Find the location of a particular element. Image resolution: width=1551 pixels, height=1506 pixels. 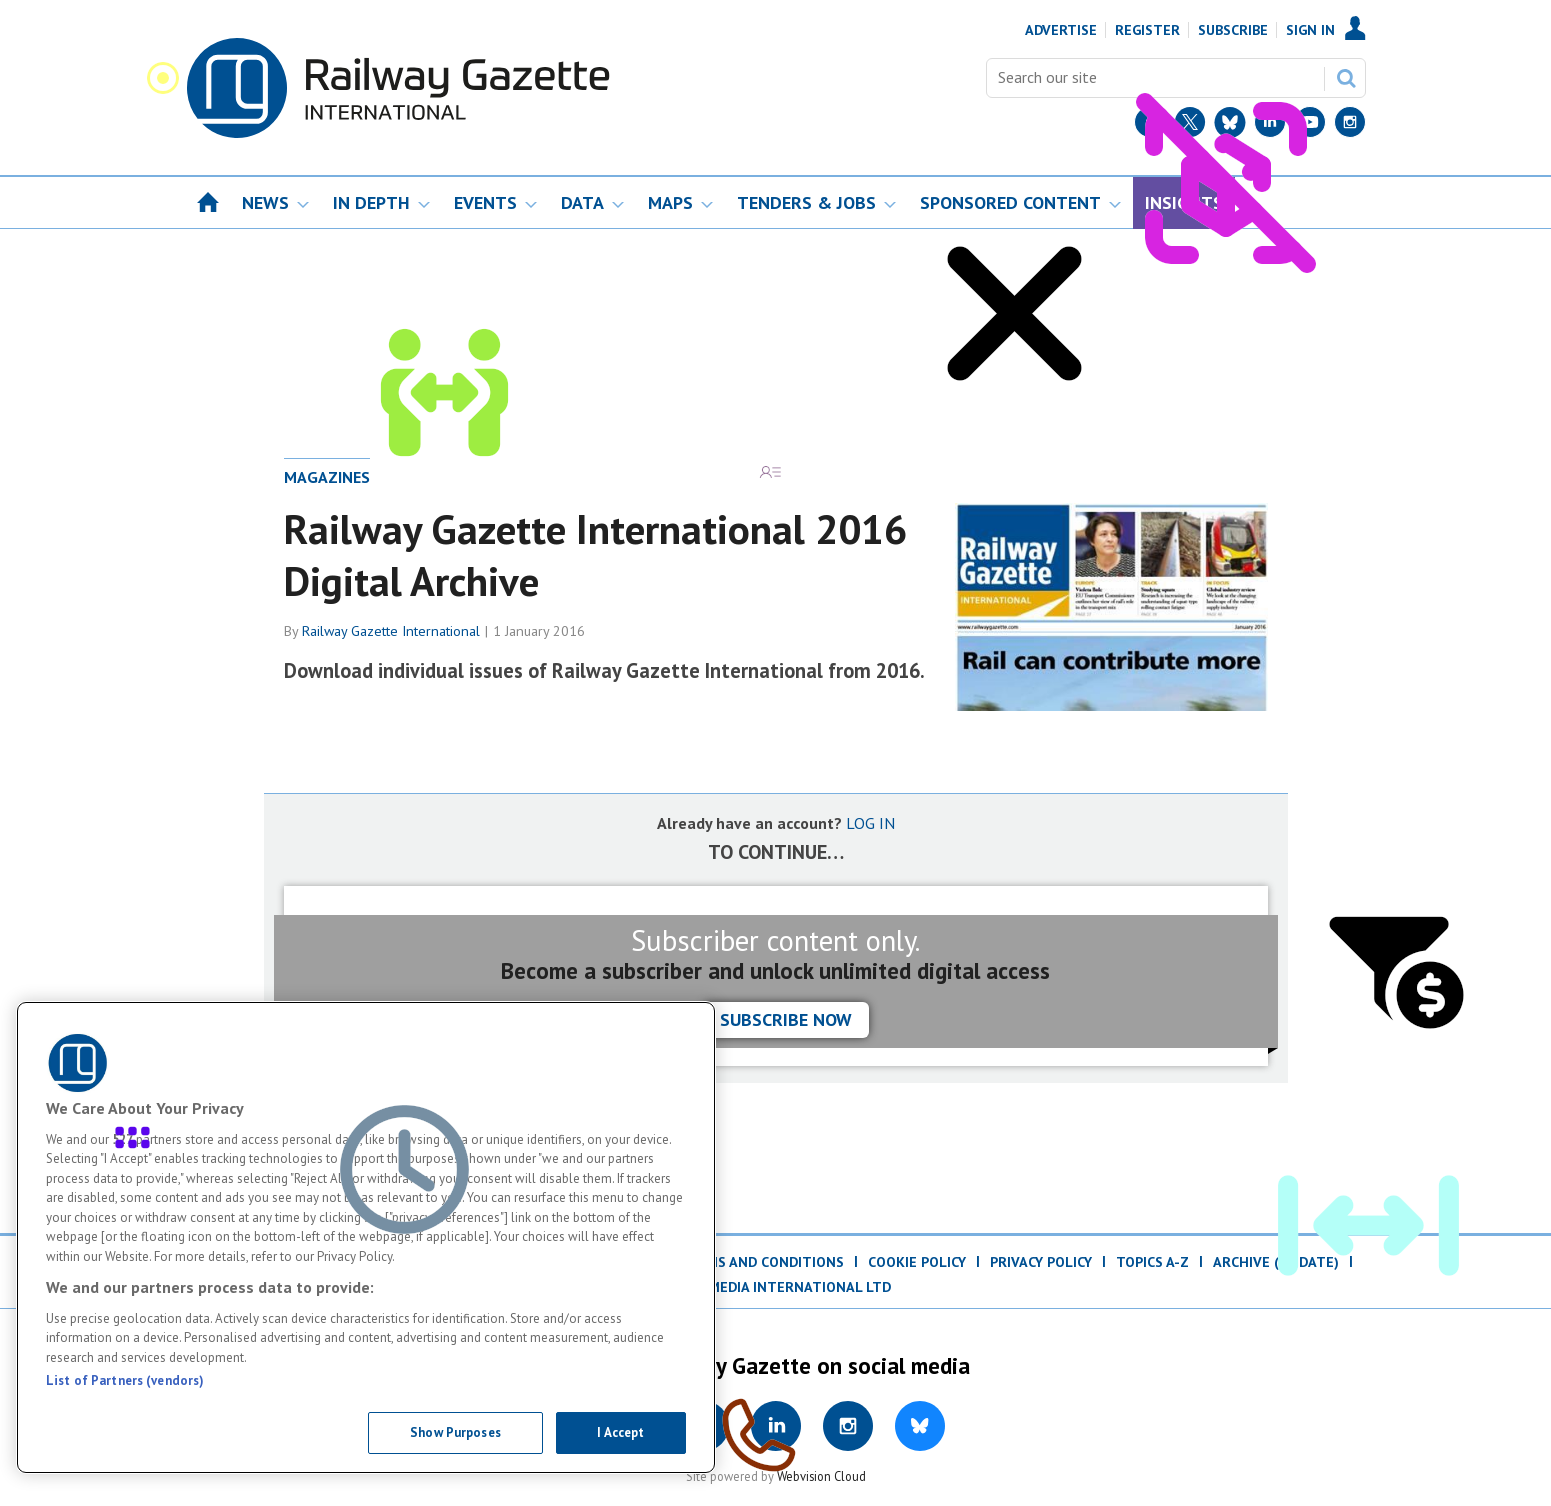

manage user connections or relationships is located at coordinates (444, 392).